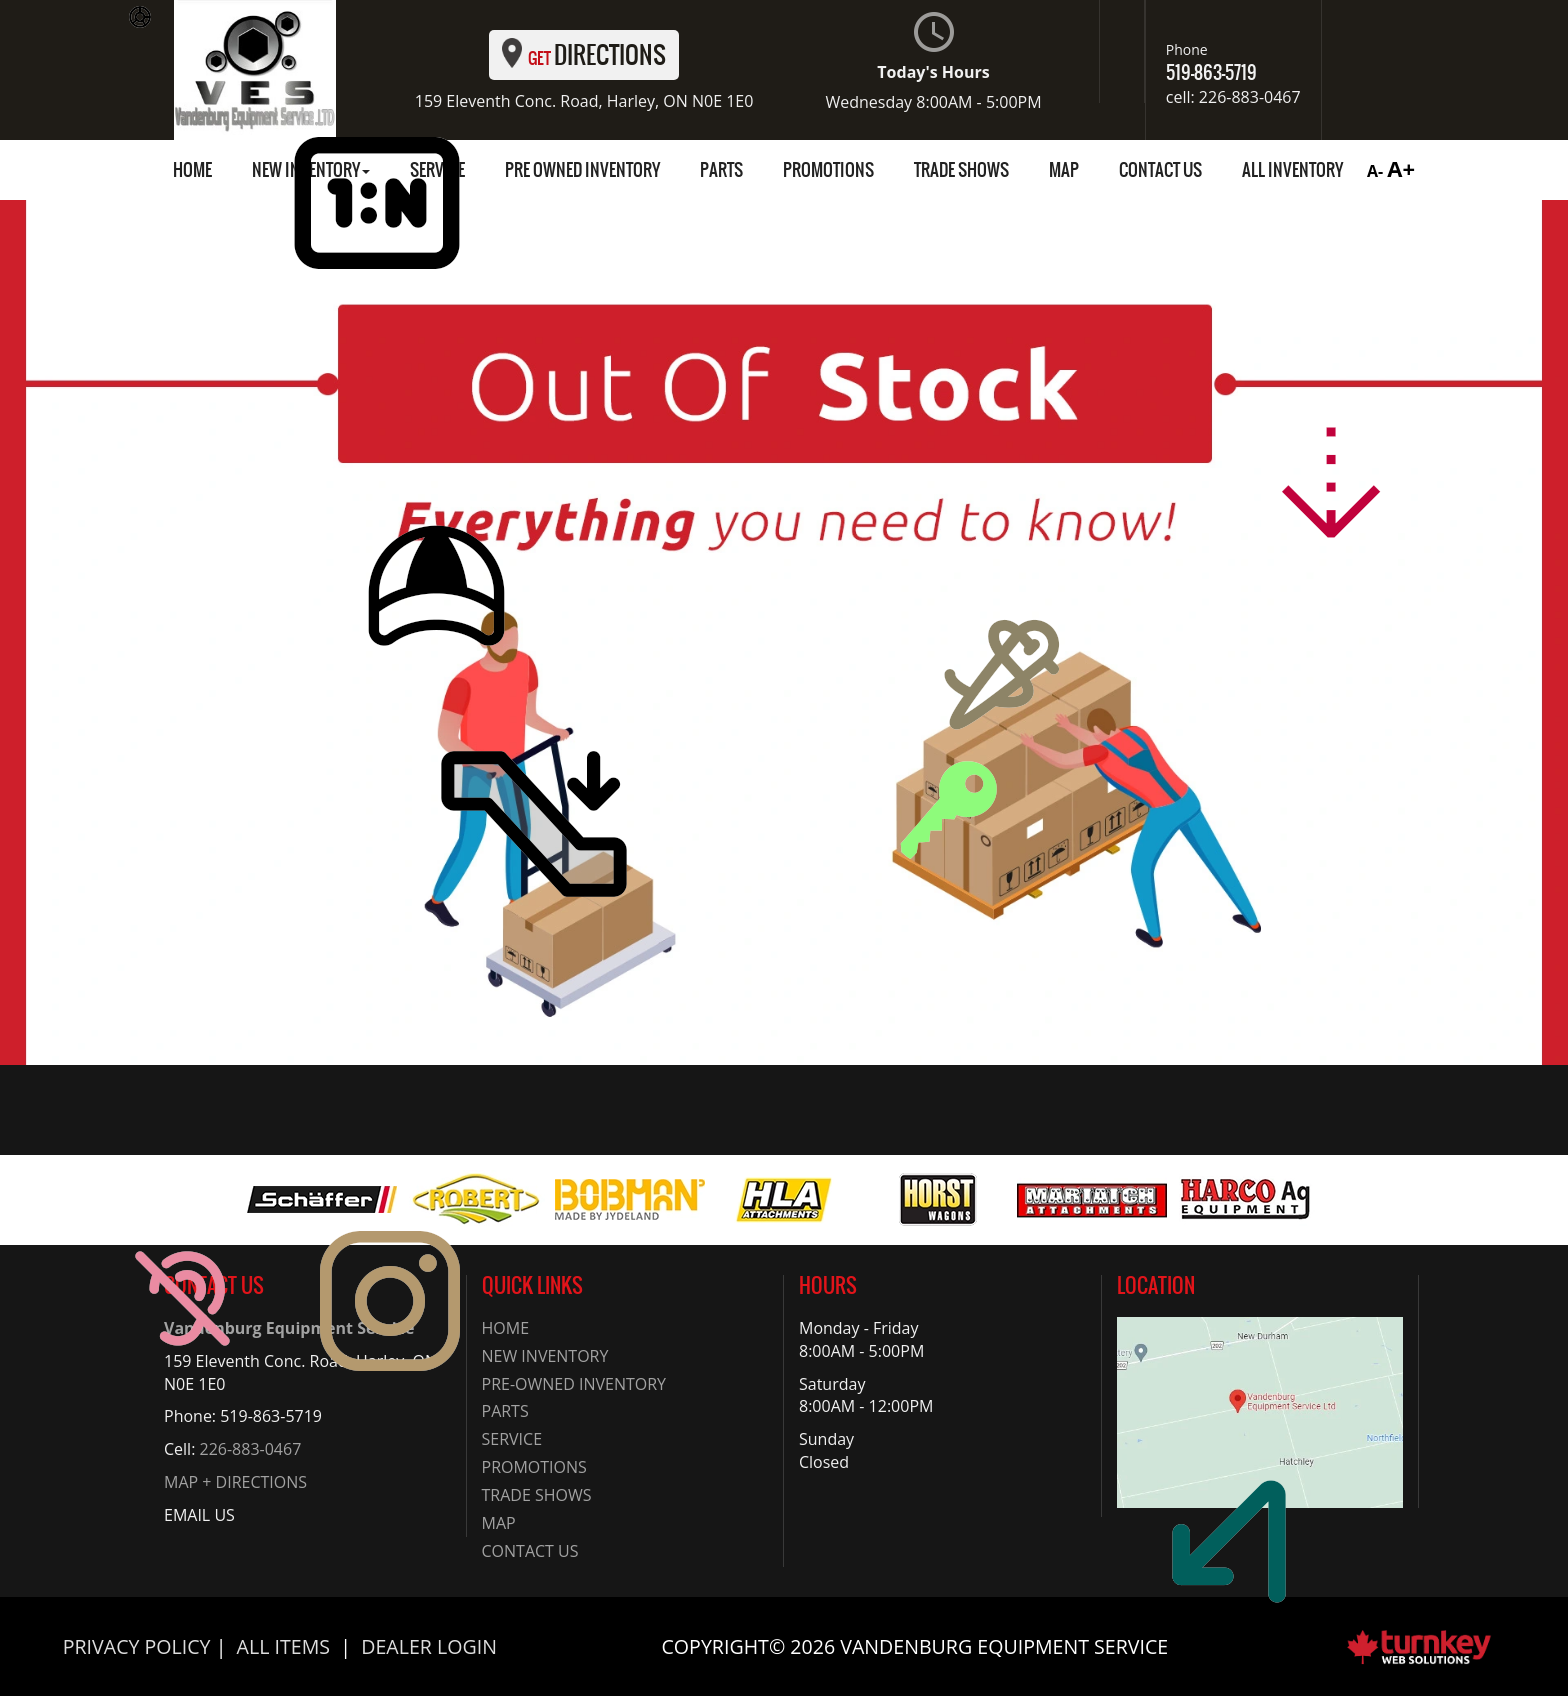 The image size is (1568, 1696). What do you see at coordinates (377, 203) in the screenshot?
I see `indicates a one-to-many database relationship` at bounding box center [377, 203].